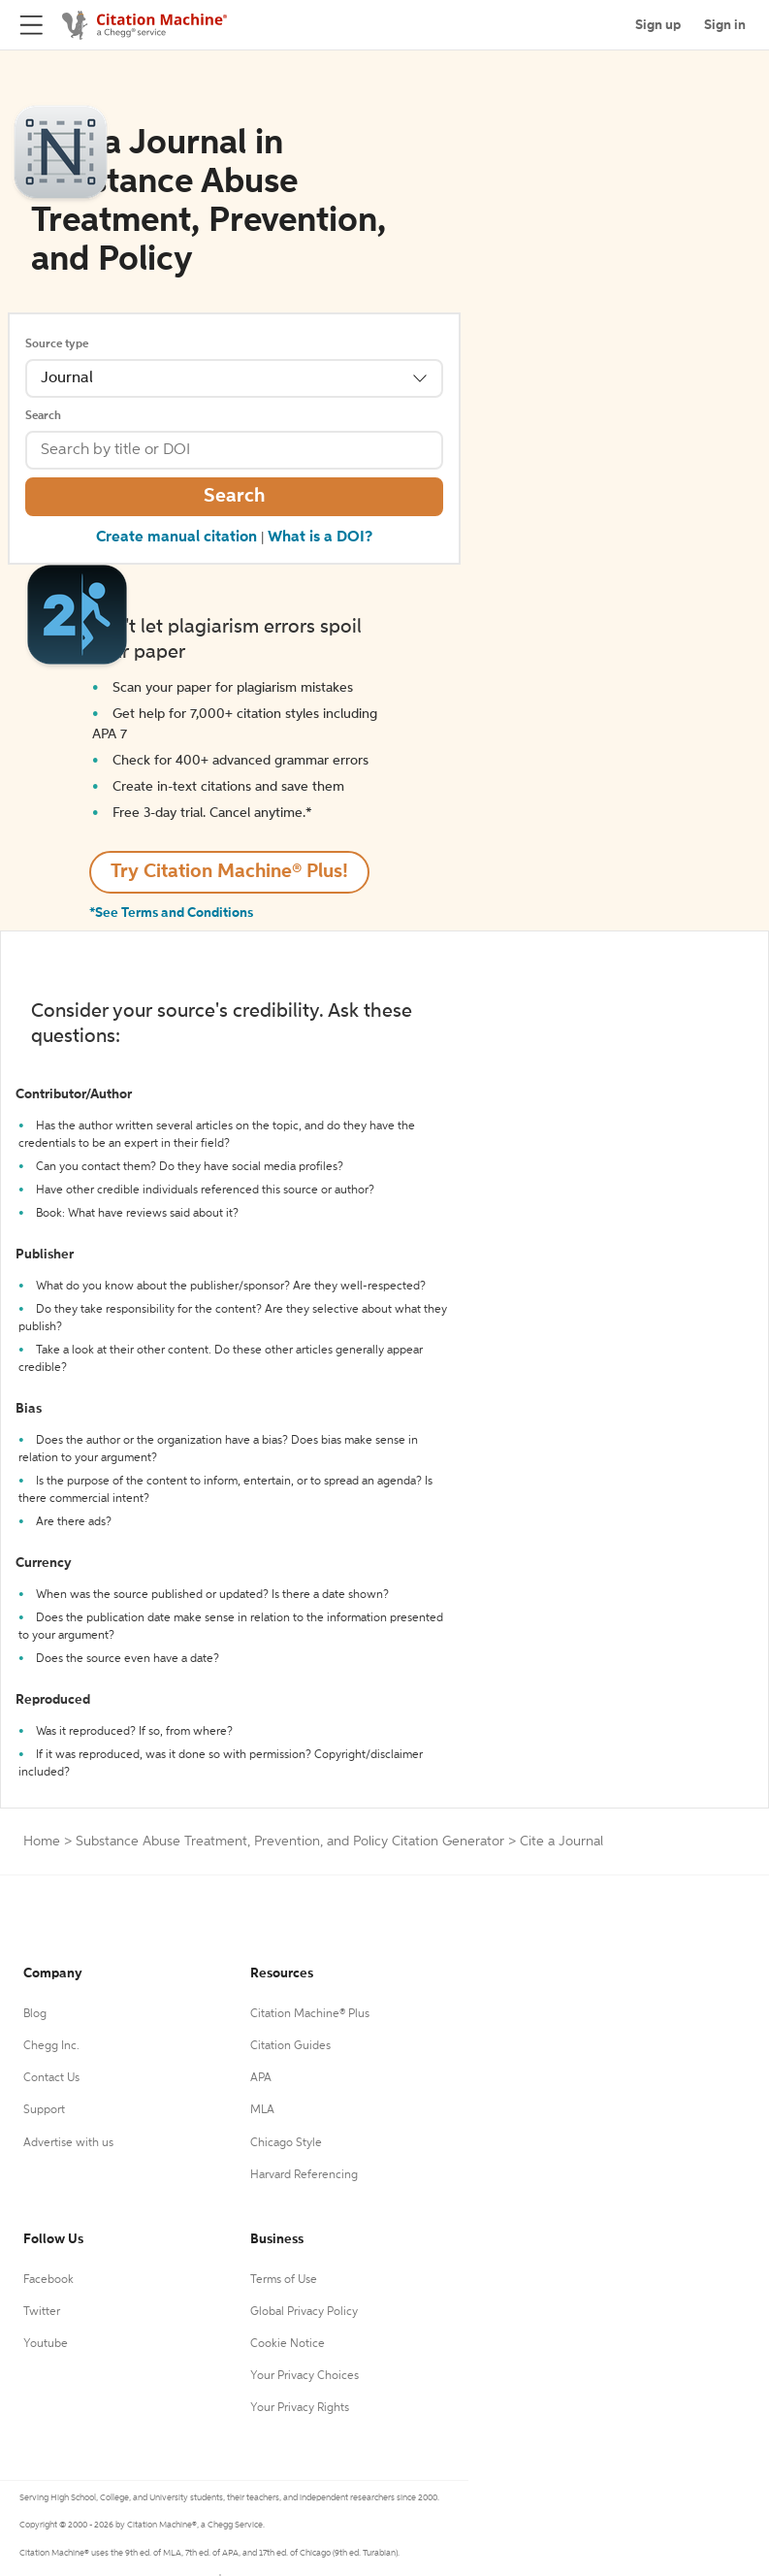 The height and width of the screenshot is (2576, 769). Describe the element at coordinates (60, 151) in the screenshot. I see `open nota text editor app` at that location.